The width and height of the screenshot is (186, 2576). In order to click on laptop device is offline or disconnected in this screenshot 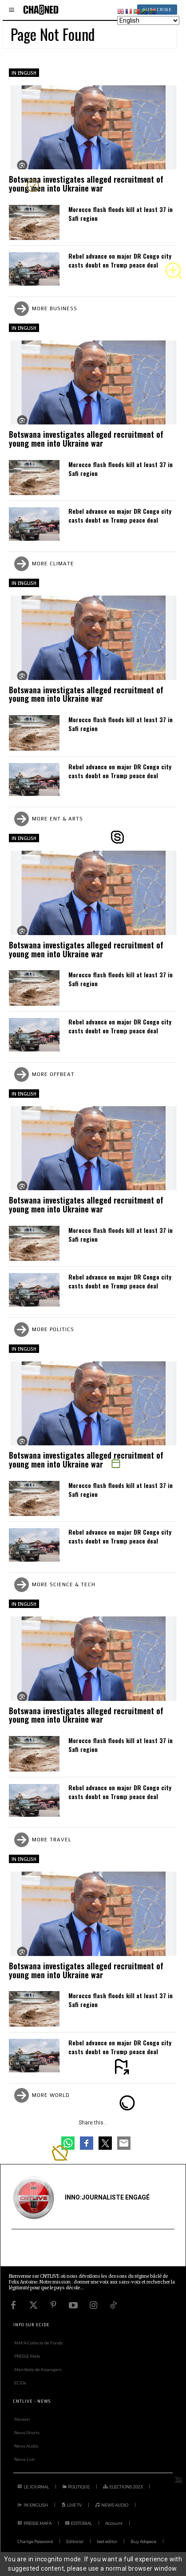, I will do `click(178, 2480)`.